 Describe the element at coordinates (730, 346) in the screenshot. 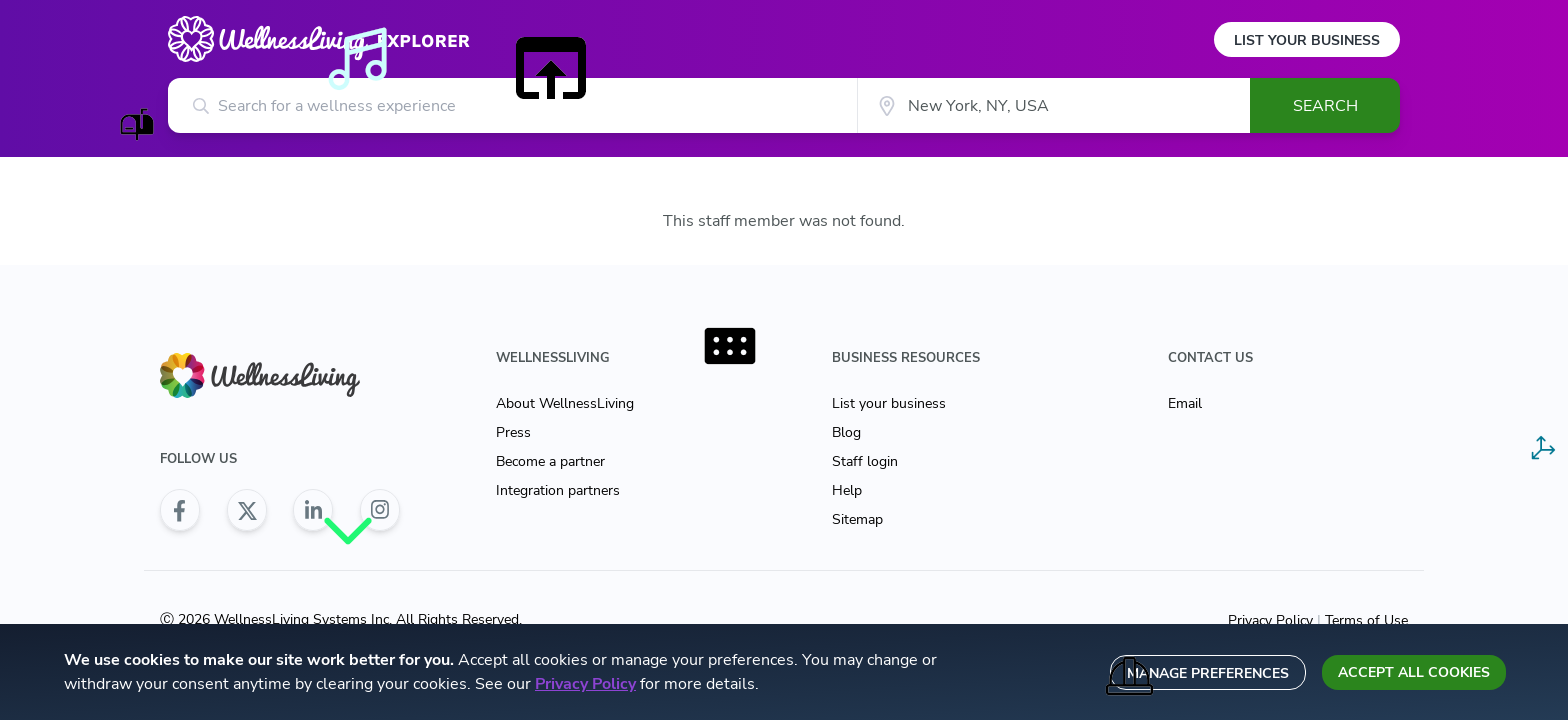

I see `drag to reorder or rearrange items` at that location.